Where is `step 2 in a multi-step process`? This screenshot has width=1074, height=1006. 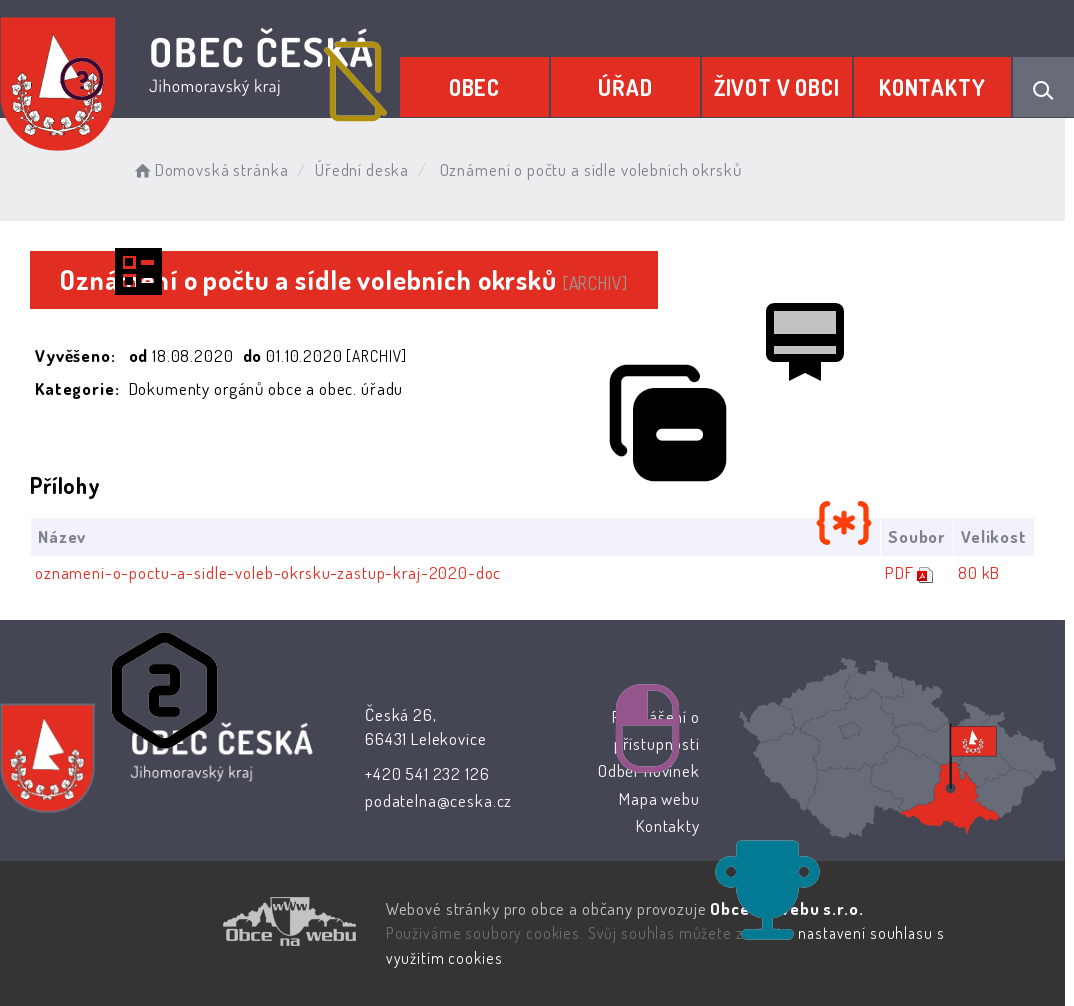 step 2 in a multi-step process is located at coordinates (164, 690).